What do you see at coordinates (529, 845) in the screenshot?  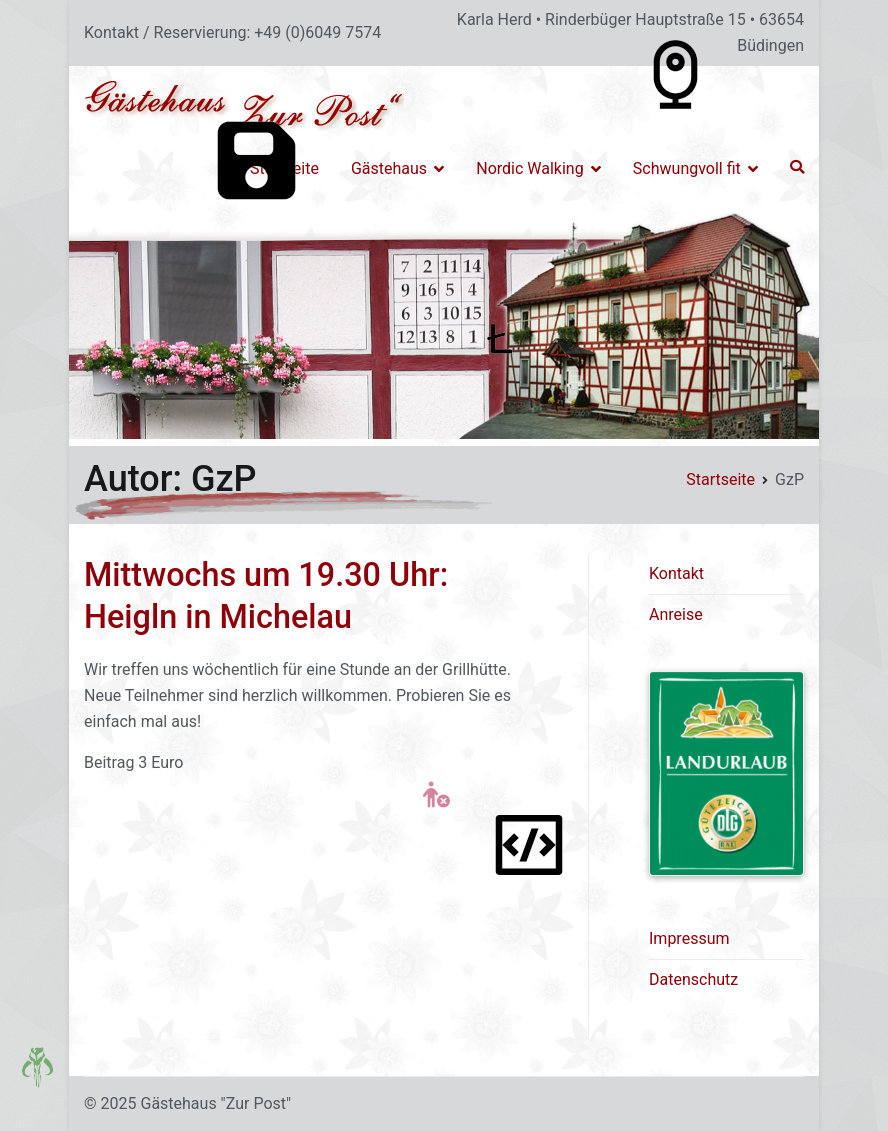 I see `view or edit source code` at bounding box center [529, 845].